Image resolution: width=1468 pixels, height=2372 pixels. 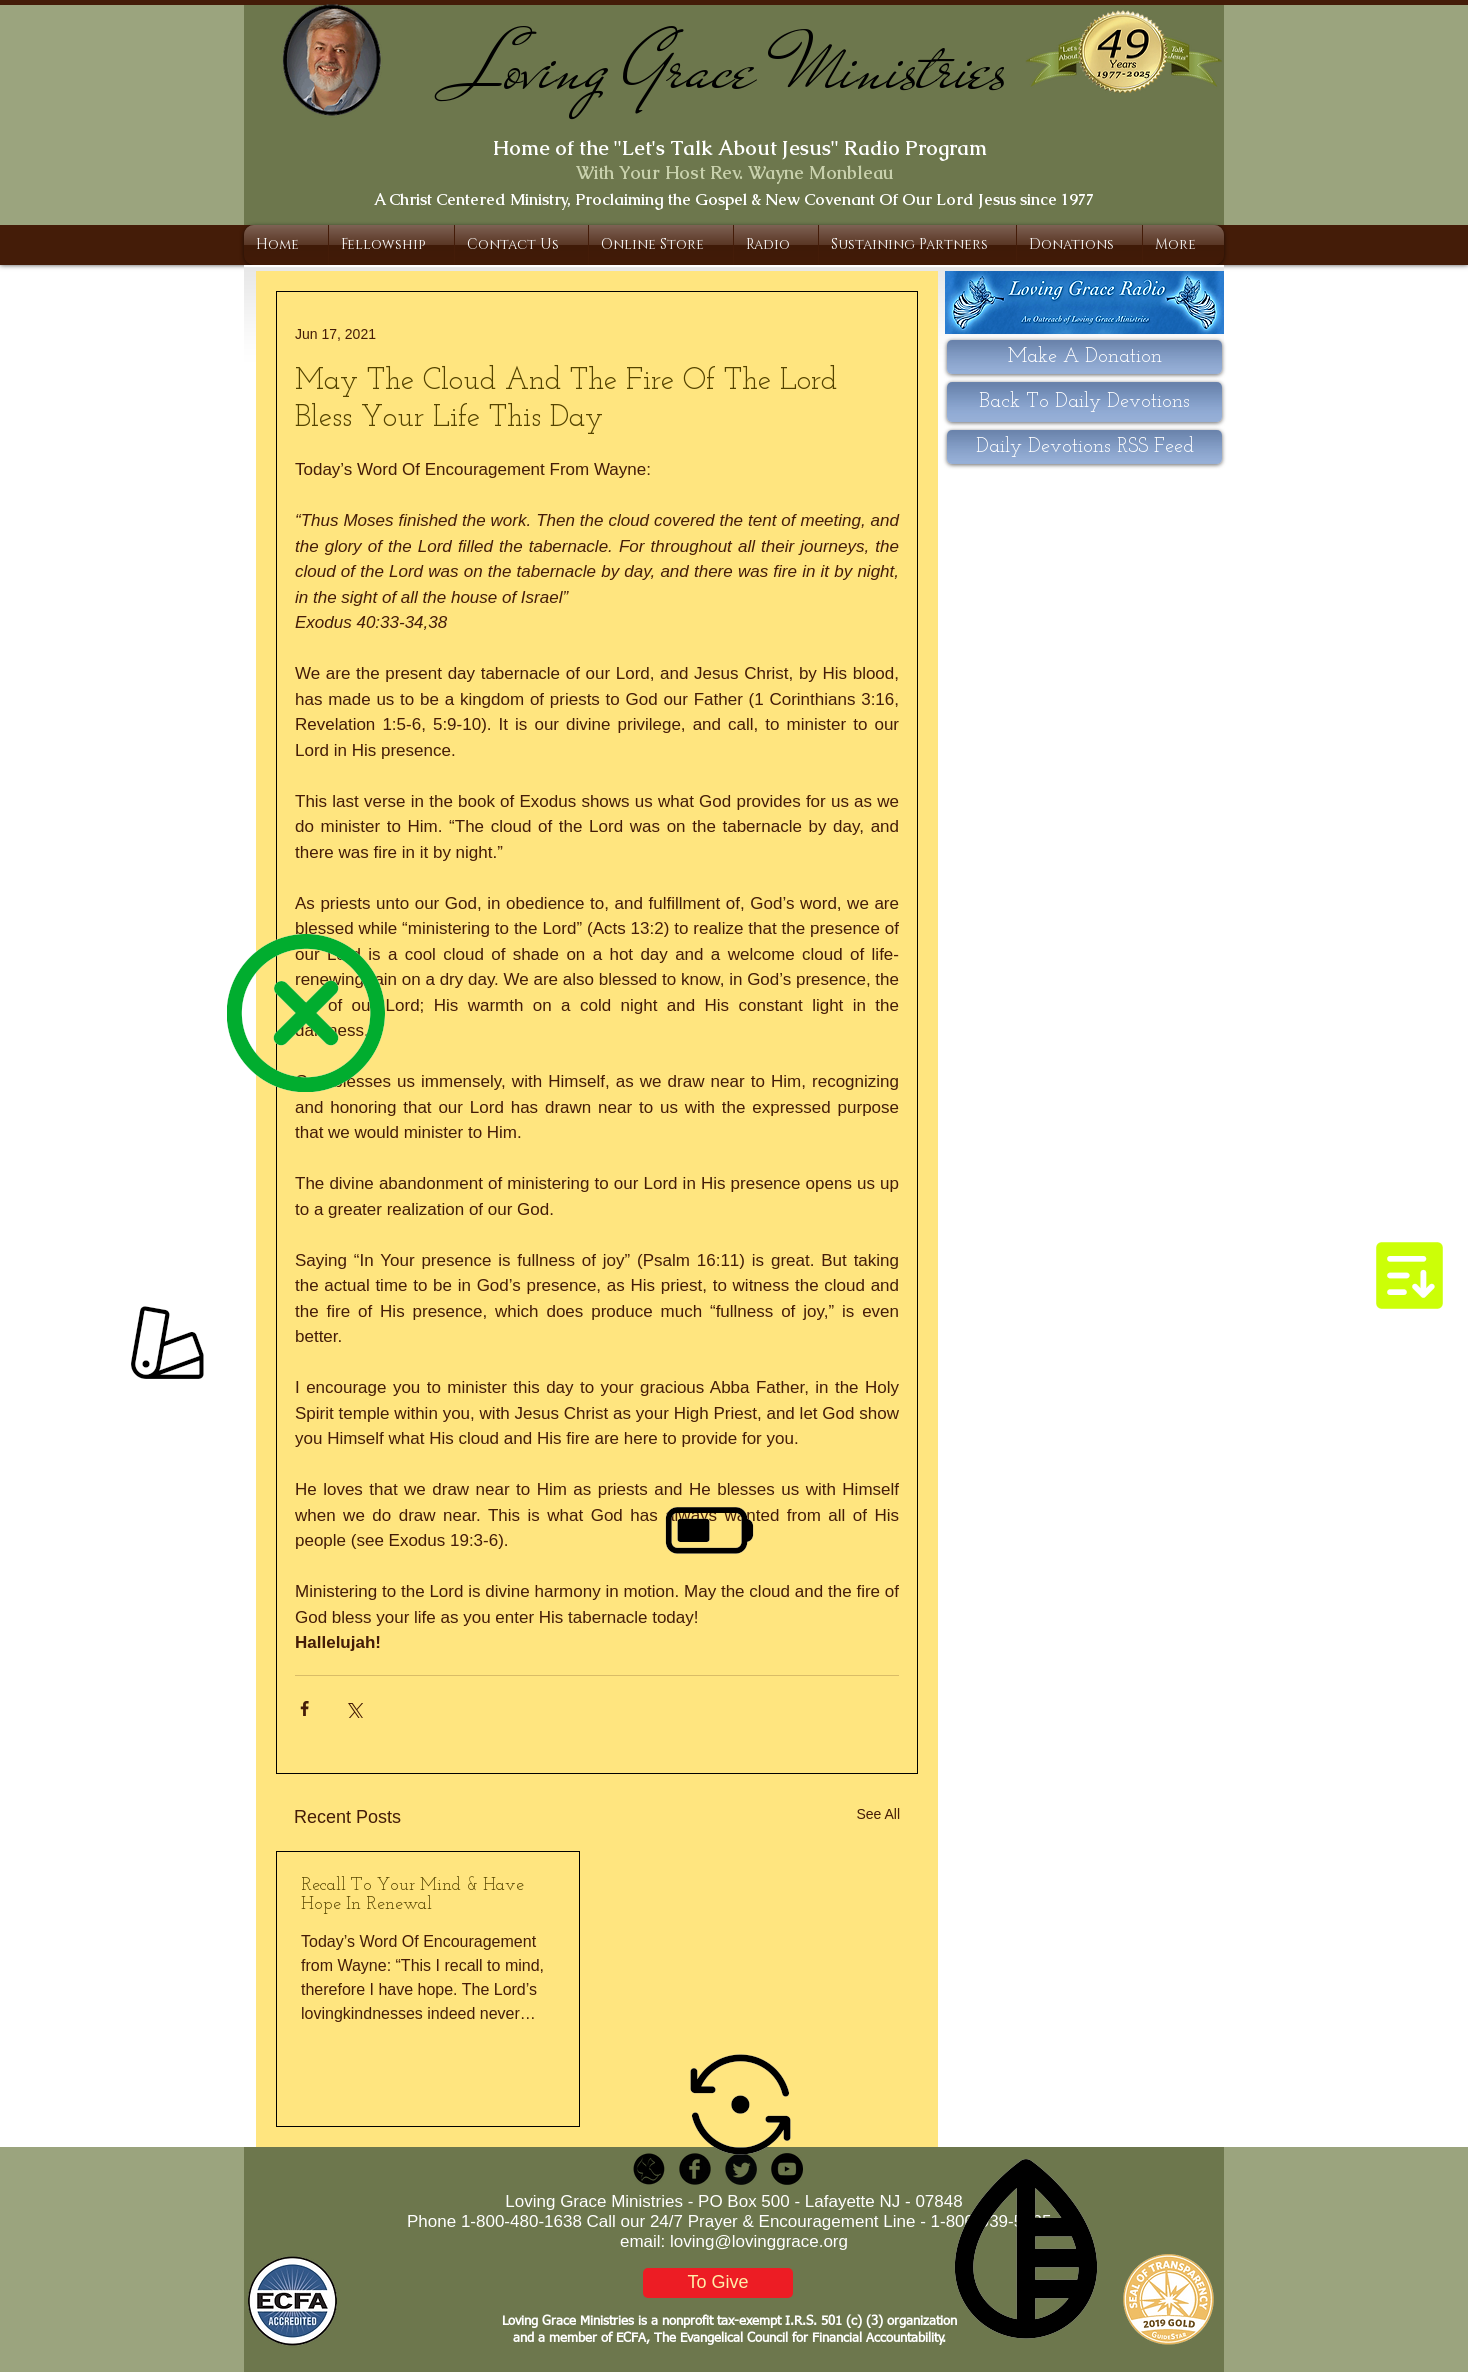 What do you see at coordinates (709, 1527) in the screenshot?
I see `indicates battery at 50% charge` at bounding box center [709, 1527].